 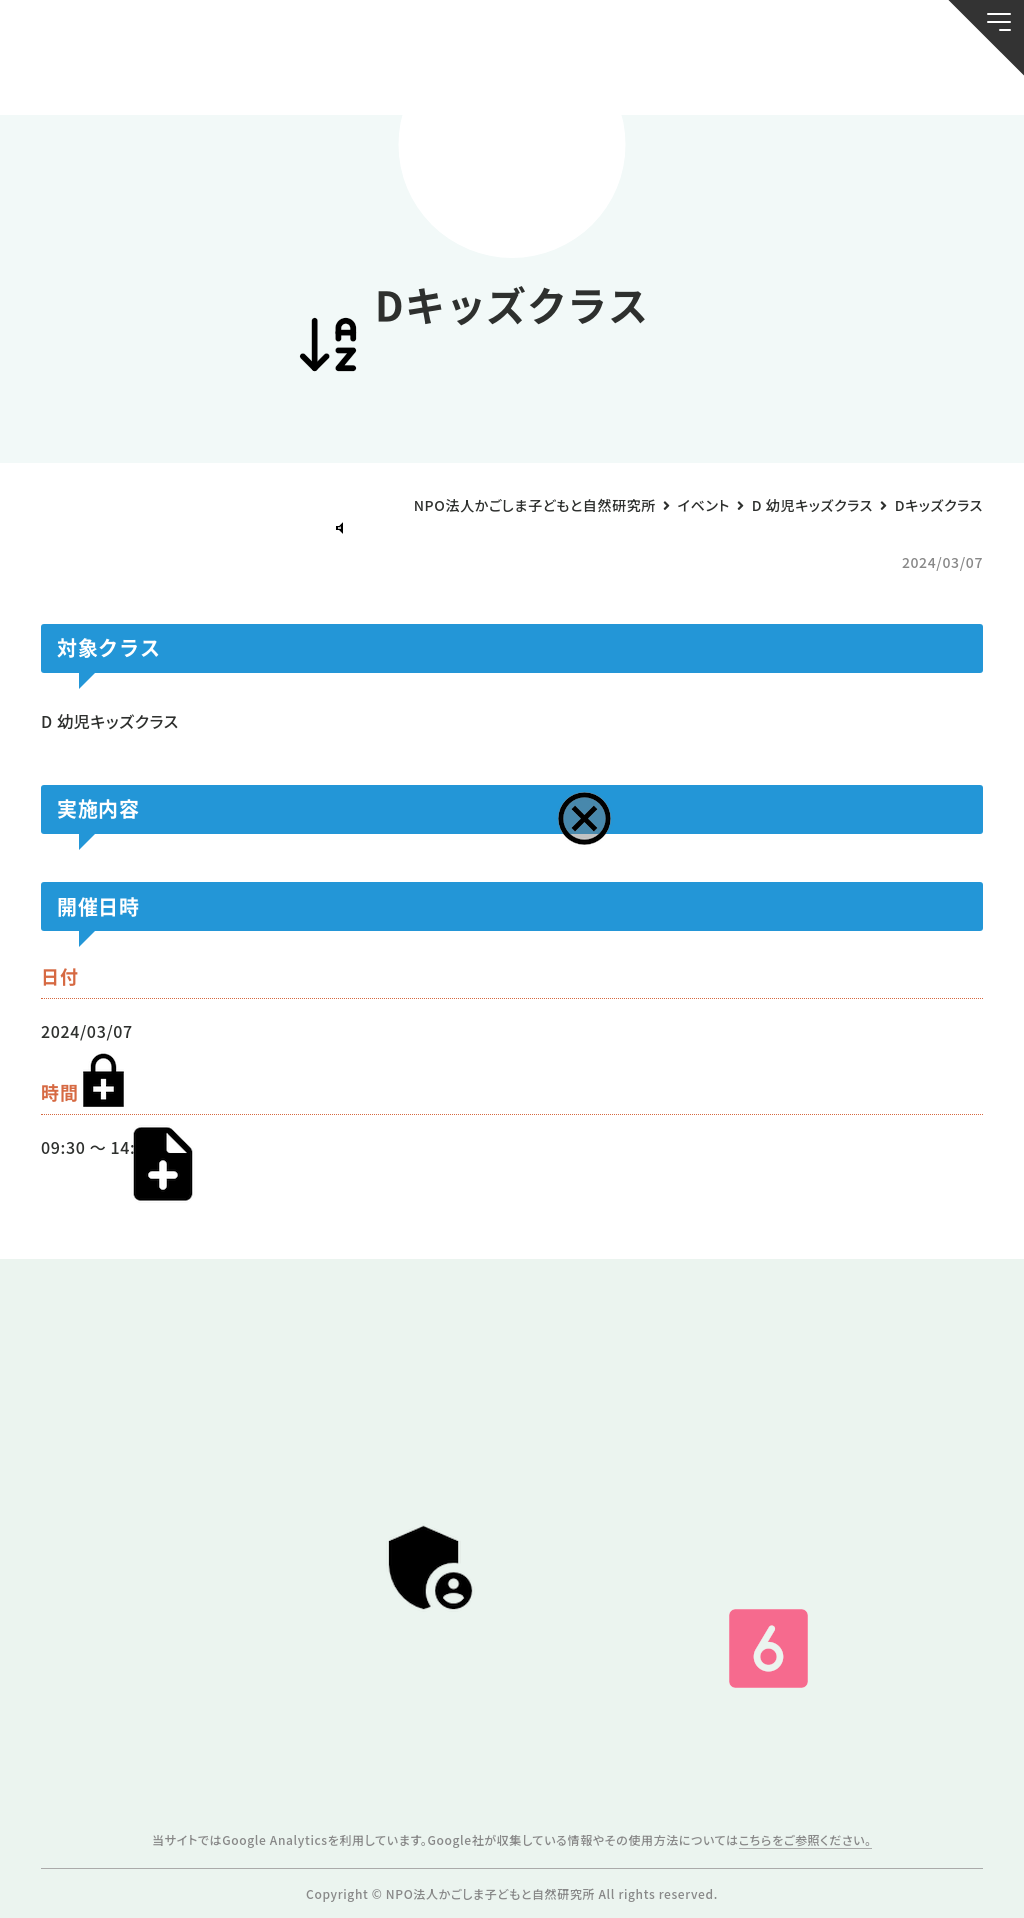 I want to click on cancel or close the current action, so click(x=584, y=818).